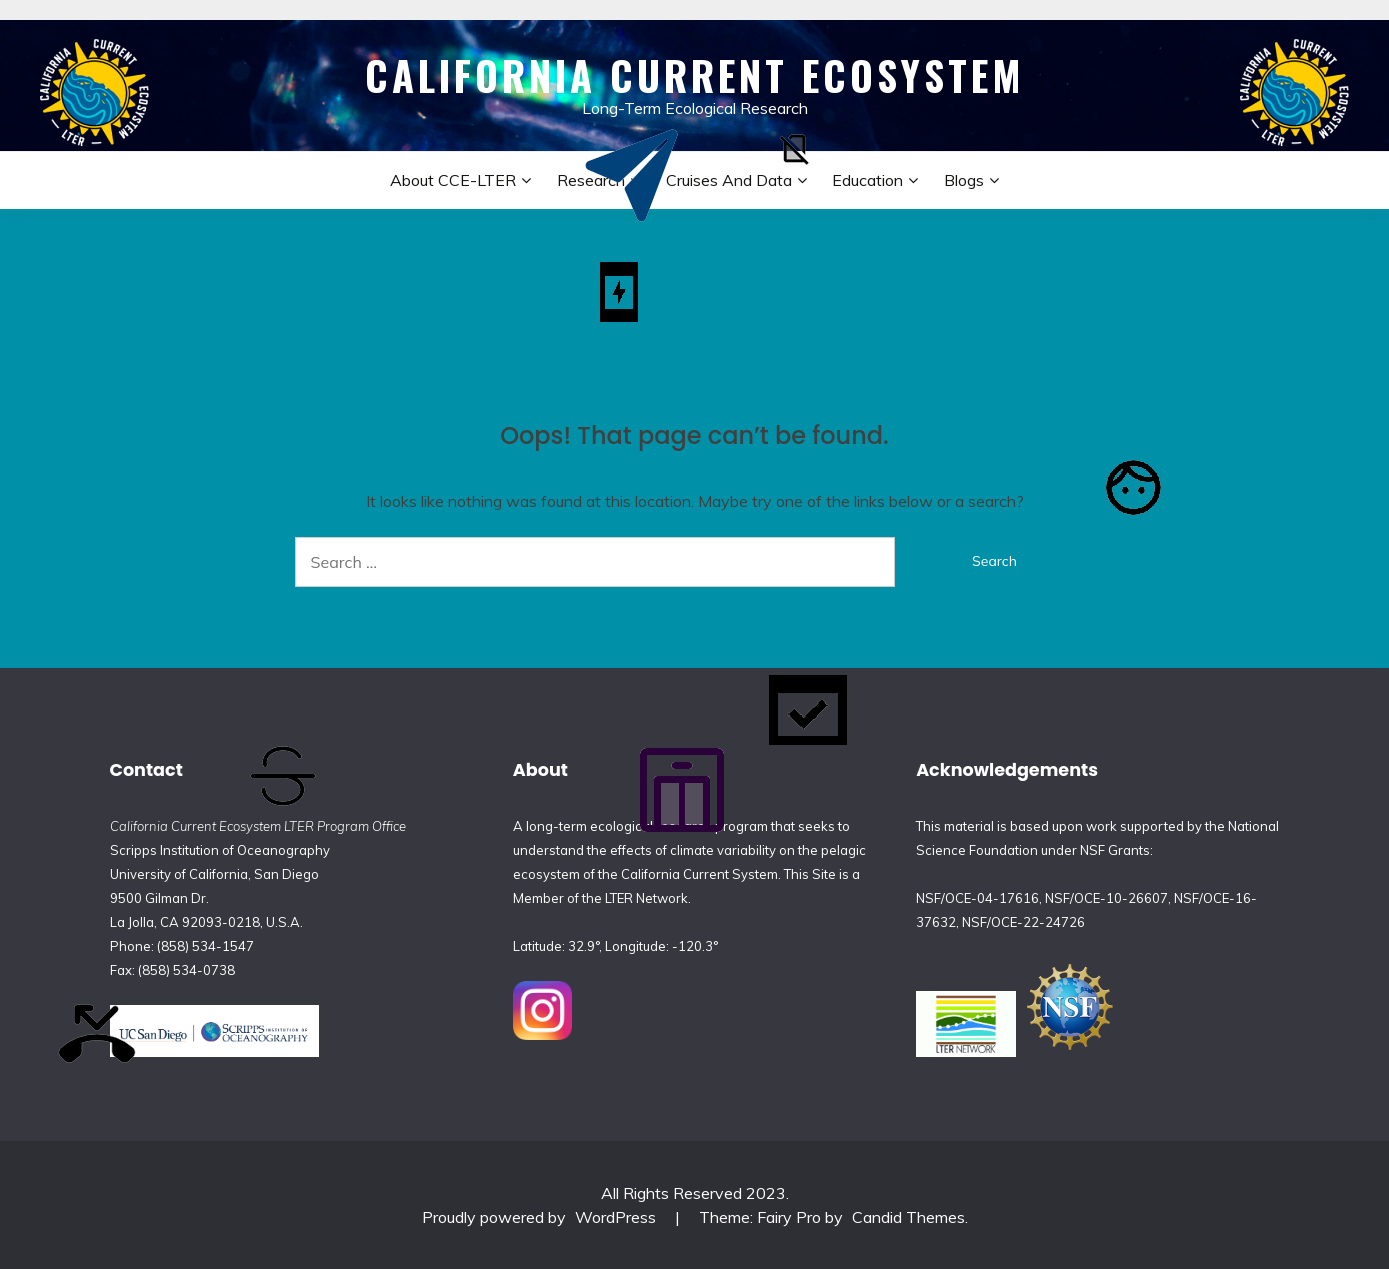  What do you see at coordinates (619, 292) in the screenshot?
I see `find nearby electric vehicle charging stations` at bounding box center [619, 292].